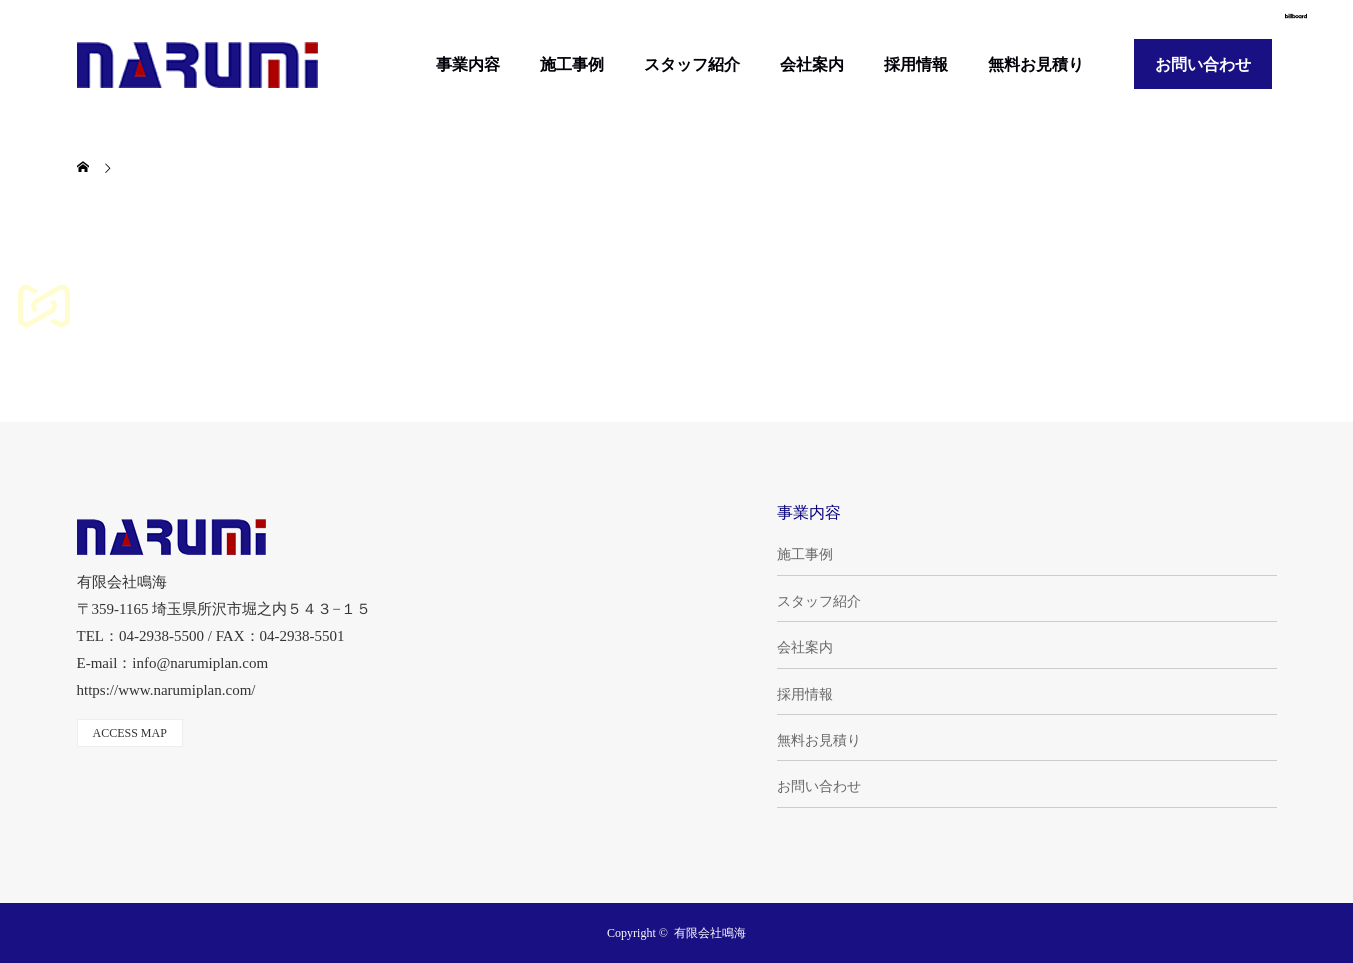  Describe the element at coordinates (1296, 16) in the screenshot. I see `Billboard music charts and news` at that location.